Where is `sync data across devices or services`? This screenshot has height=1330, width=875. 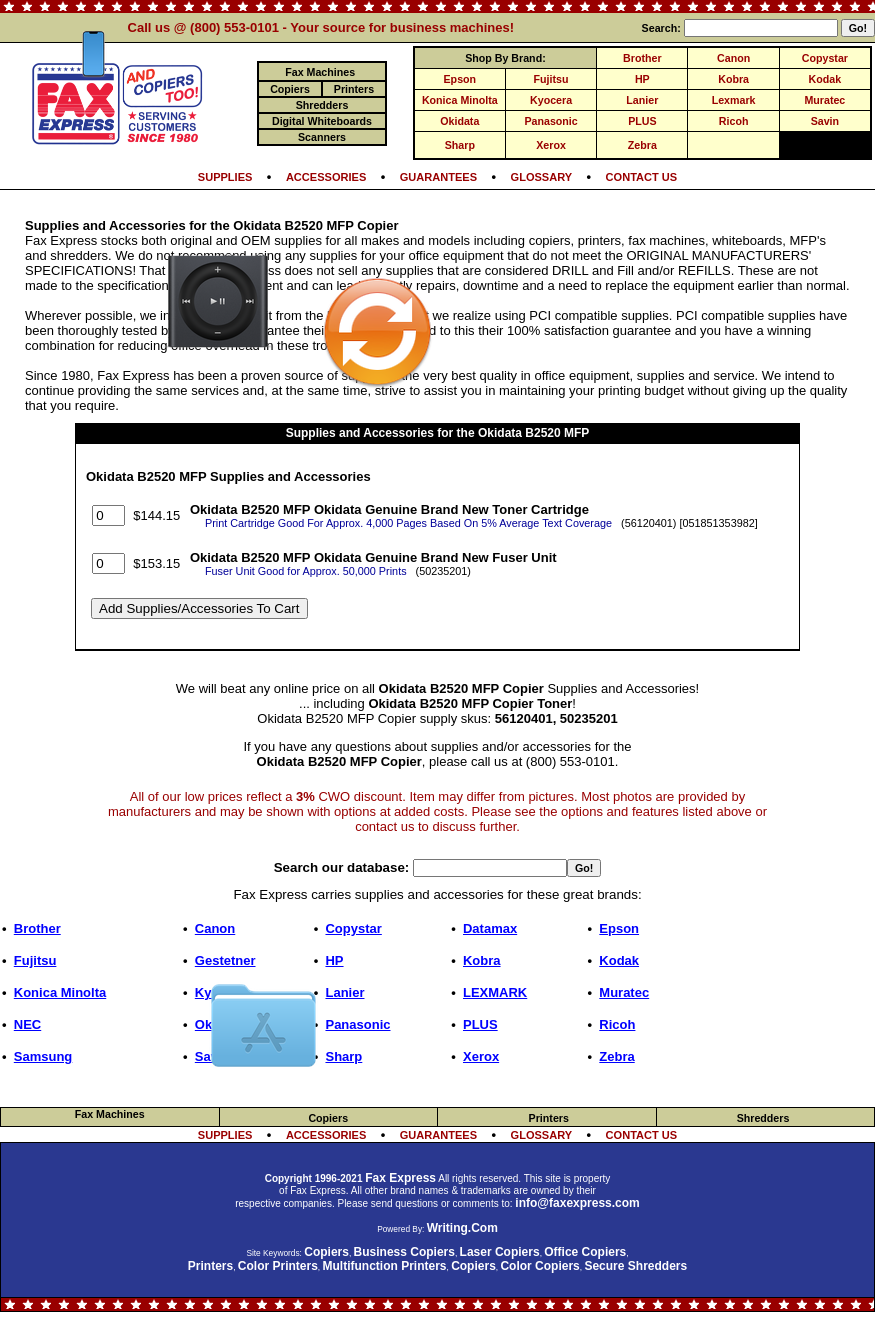 sync data across devices or services is located at coordinates (377, 331).